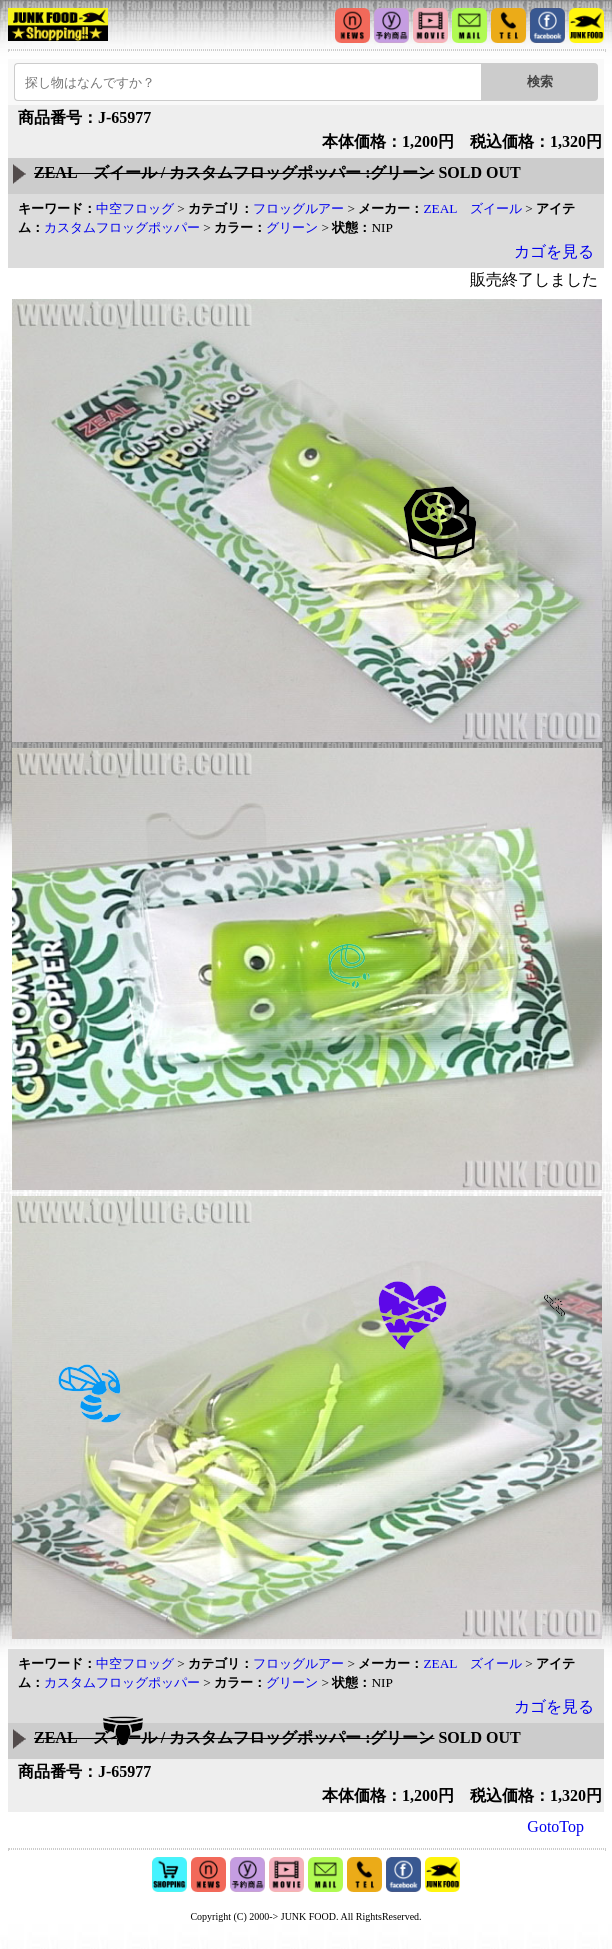 The height and width of the screenshot is (1949, 612). What do you see at coordinates (349, 966) in the screenshot?
I see `hunting bolas weapon item in game inventory` at bounding box center [349, 966].